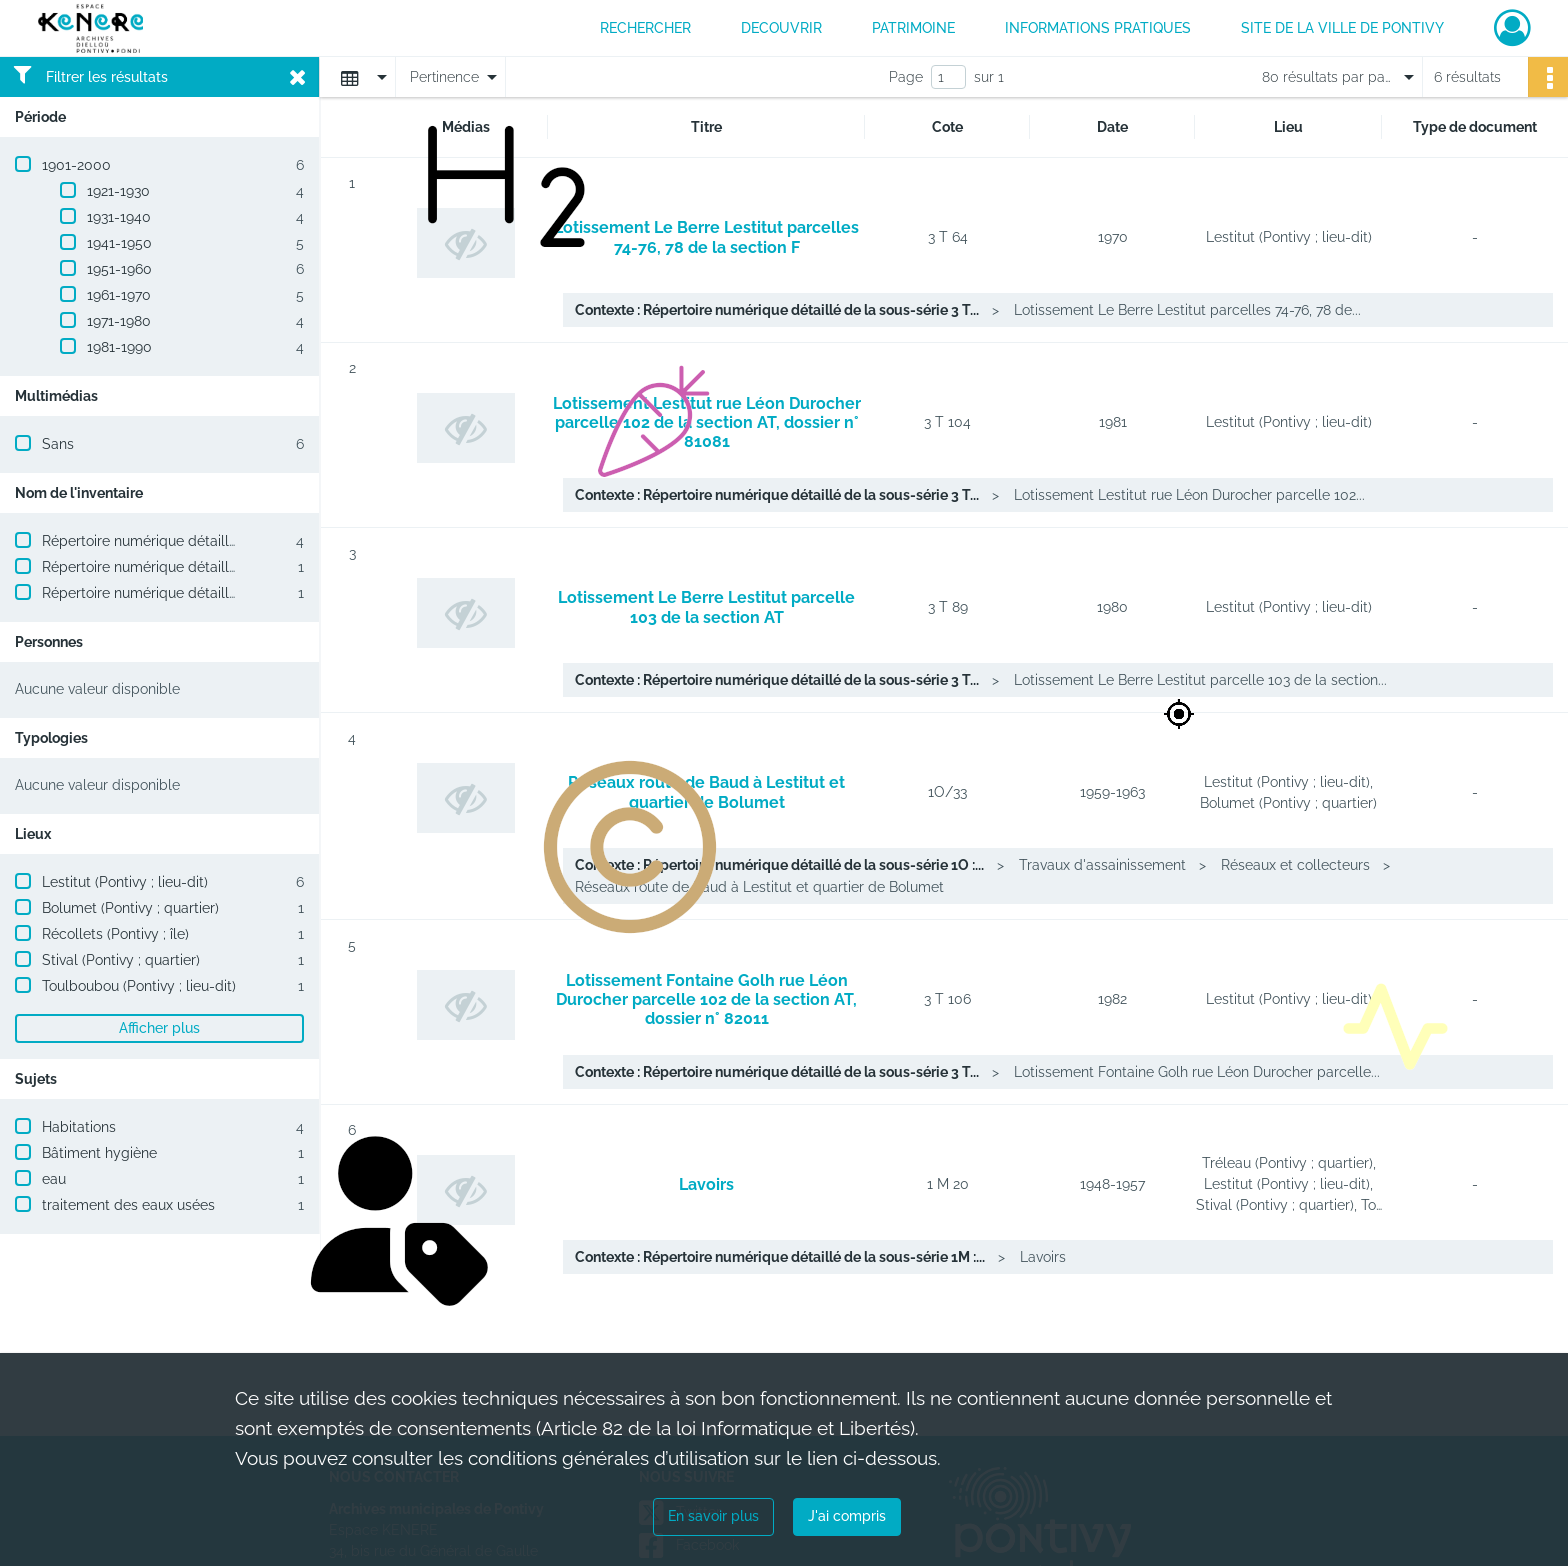 This screenshot has height=1566, width=1568. What do you see at coordinates (1395, 1028) in the screenshot?
I see `view health or heart rate data` at bounding box center [1395, 1028].